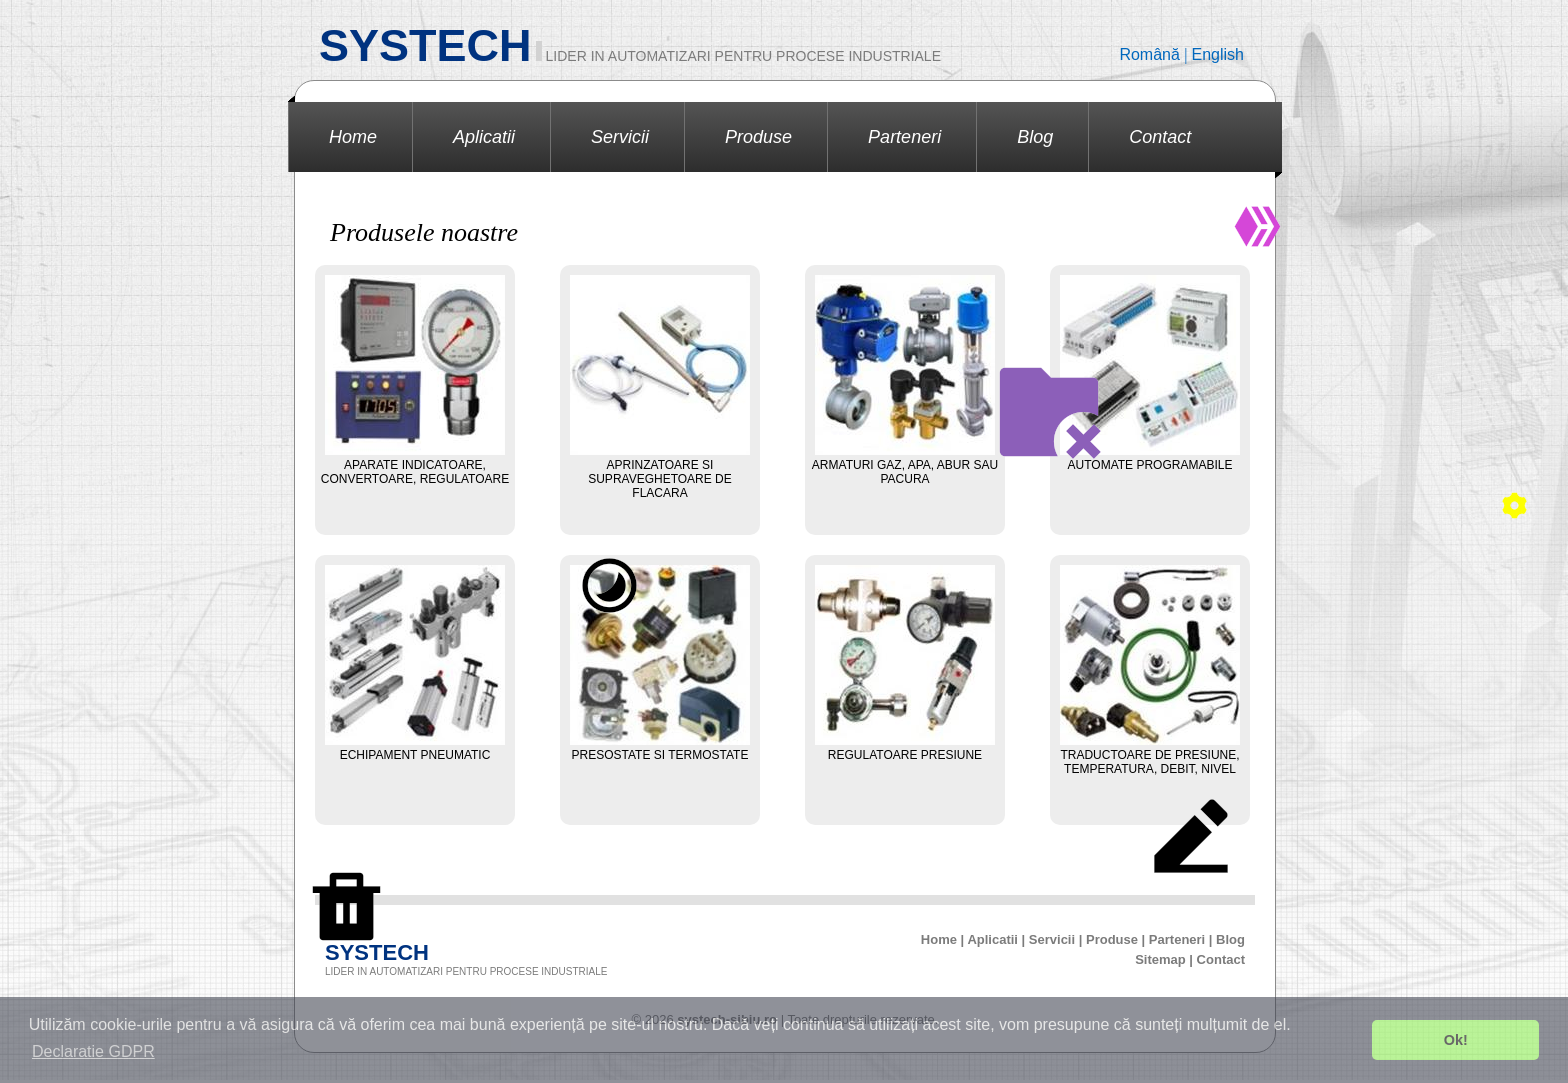 This screenshot has height=1083, width=1568. I want to click on adjust display contrast settings, so click(609, 585).